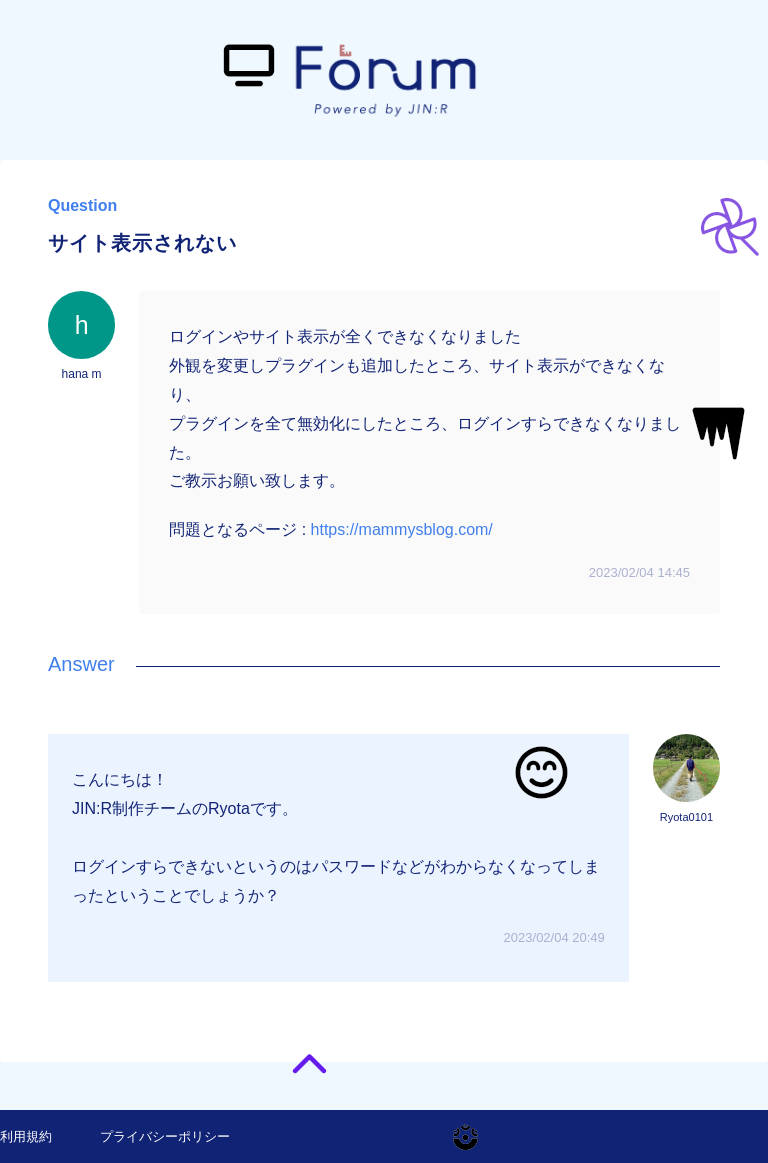 The height and width of the screenshot is (1163, 768). What do you see at coordinates (718, 433) in the screenshot?
I see `indicates freezing or cold weather conditions` at bounding box center [718, 433].